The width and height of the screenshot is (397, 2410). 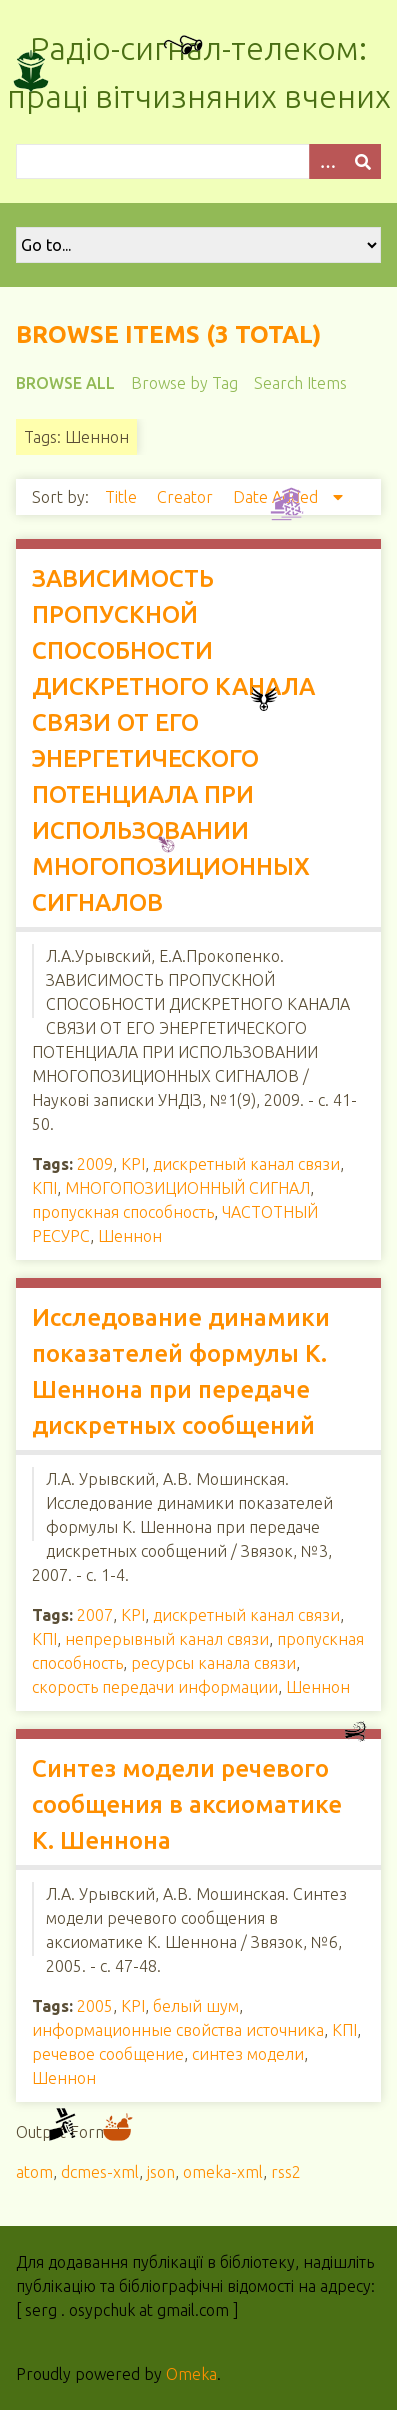 I want to click on indicates sandstorm or dust storm weather condition, so click(x=355, y=1731).